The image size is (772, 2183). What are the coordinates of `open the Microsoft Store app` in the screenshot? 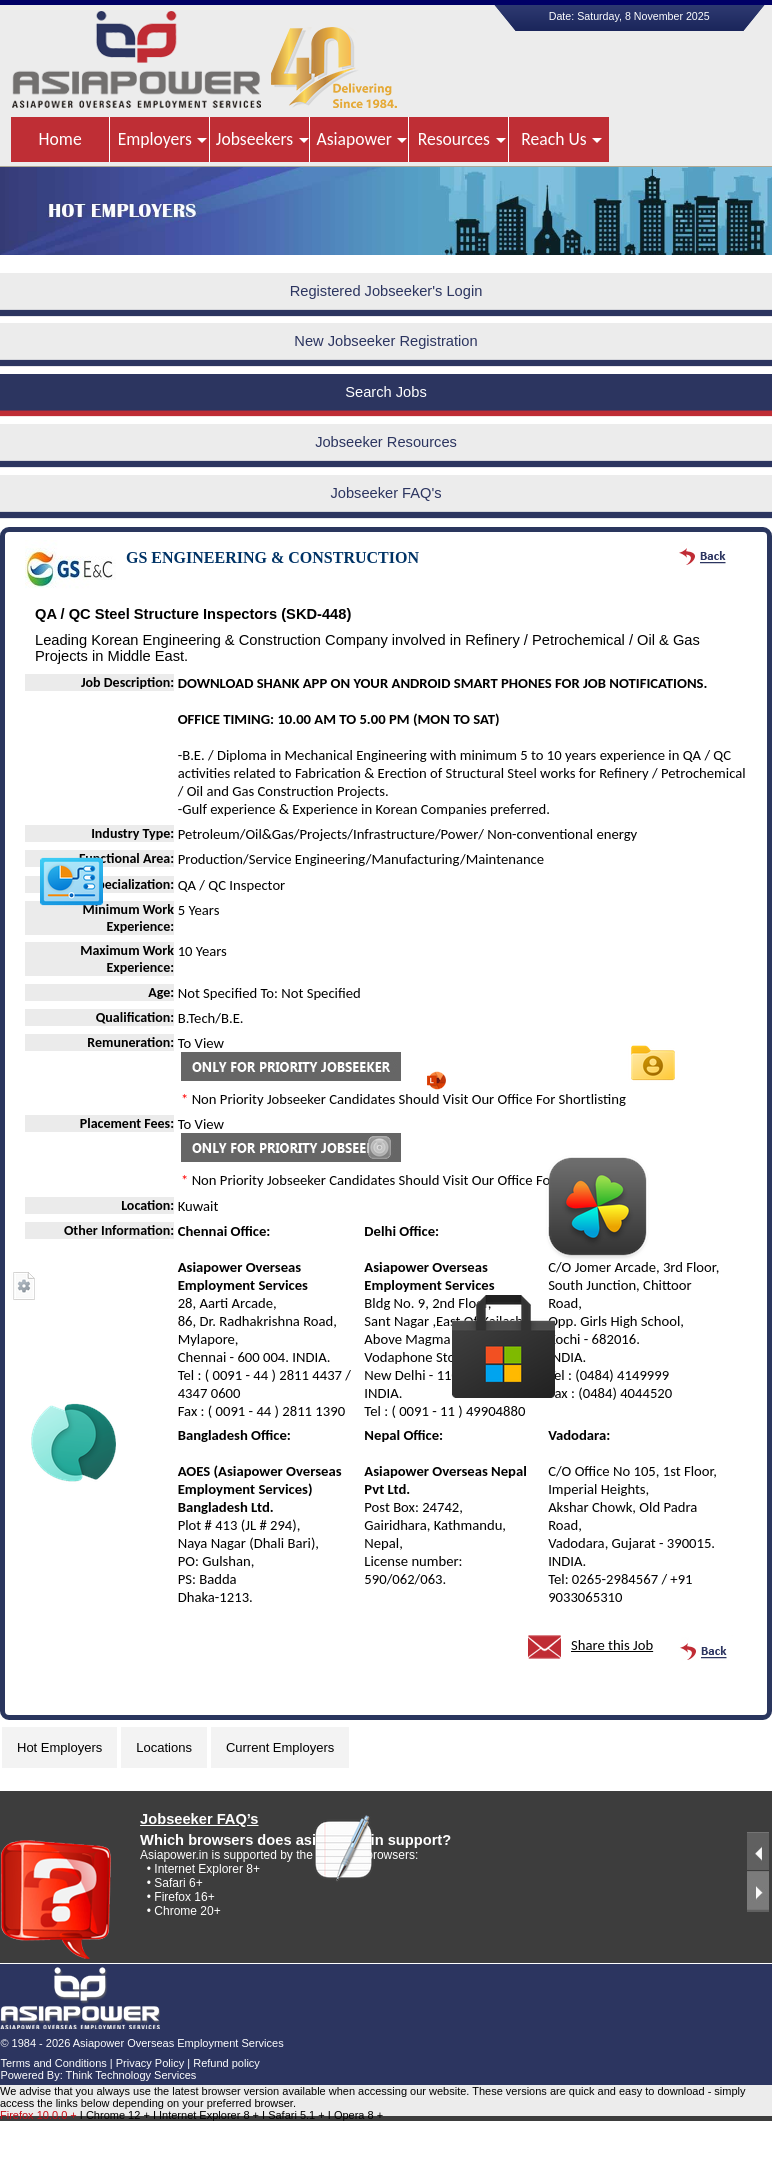 It's located at (503, 1346).